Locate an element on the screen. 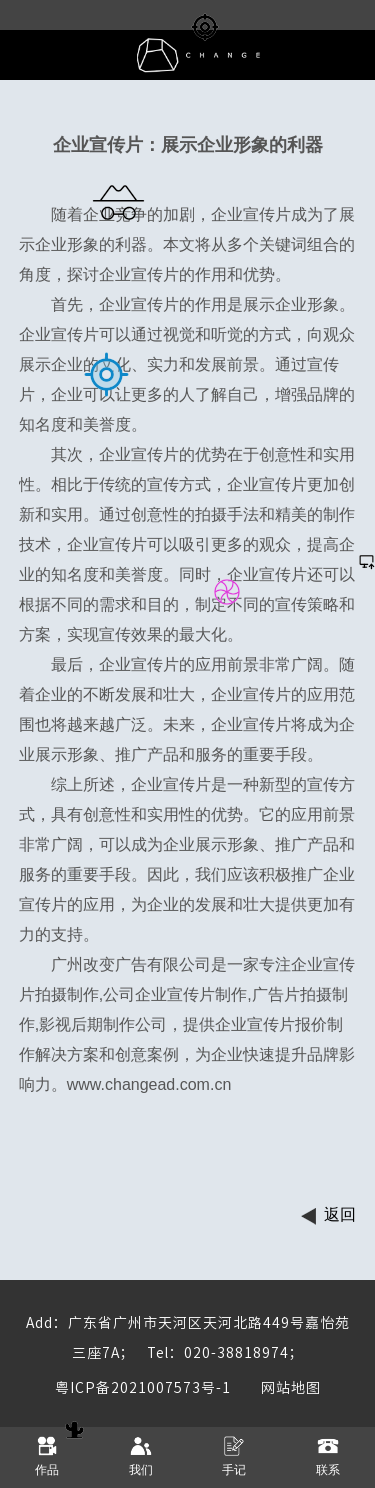  indicates desert or arid climate category is located at coordinates (74, 1430).